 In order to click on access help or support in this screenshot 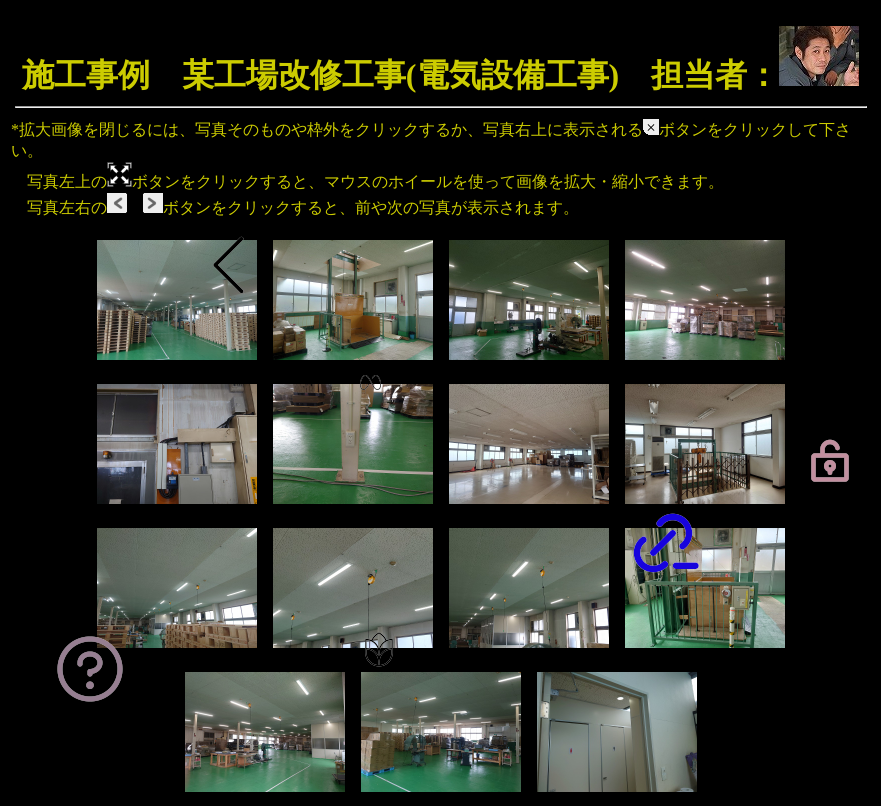, I will do `click(90, 669)`.